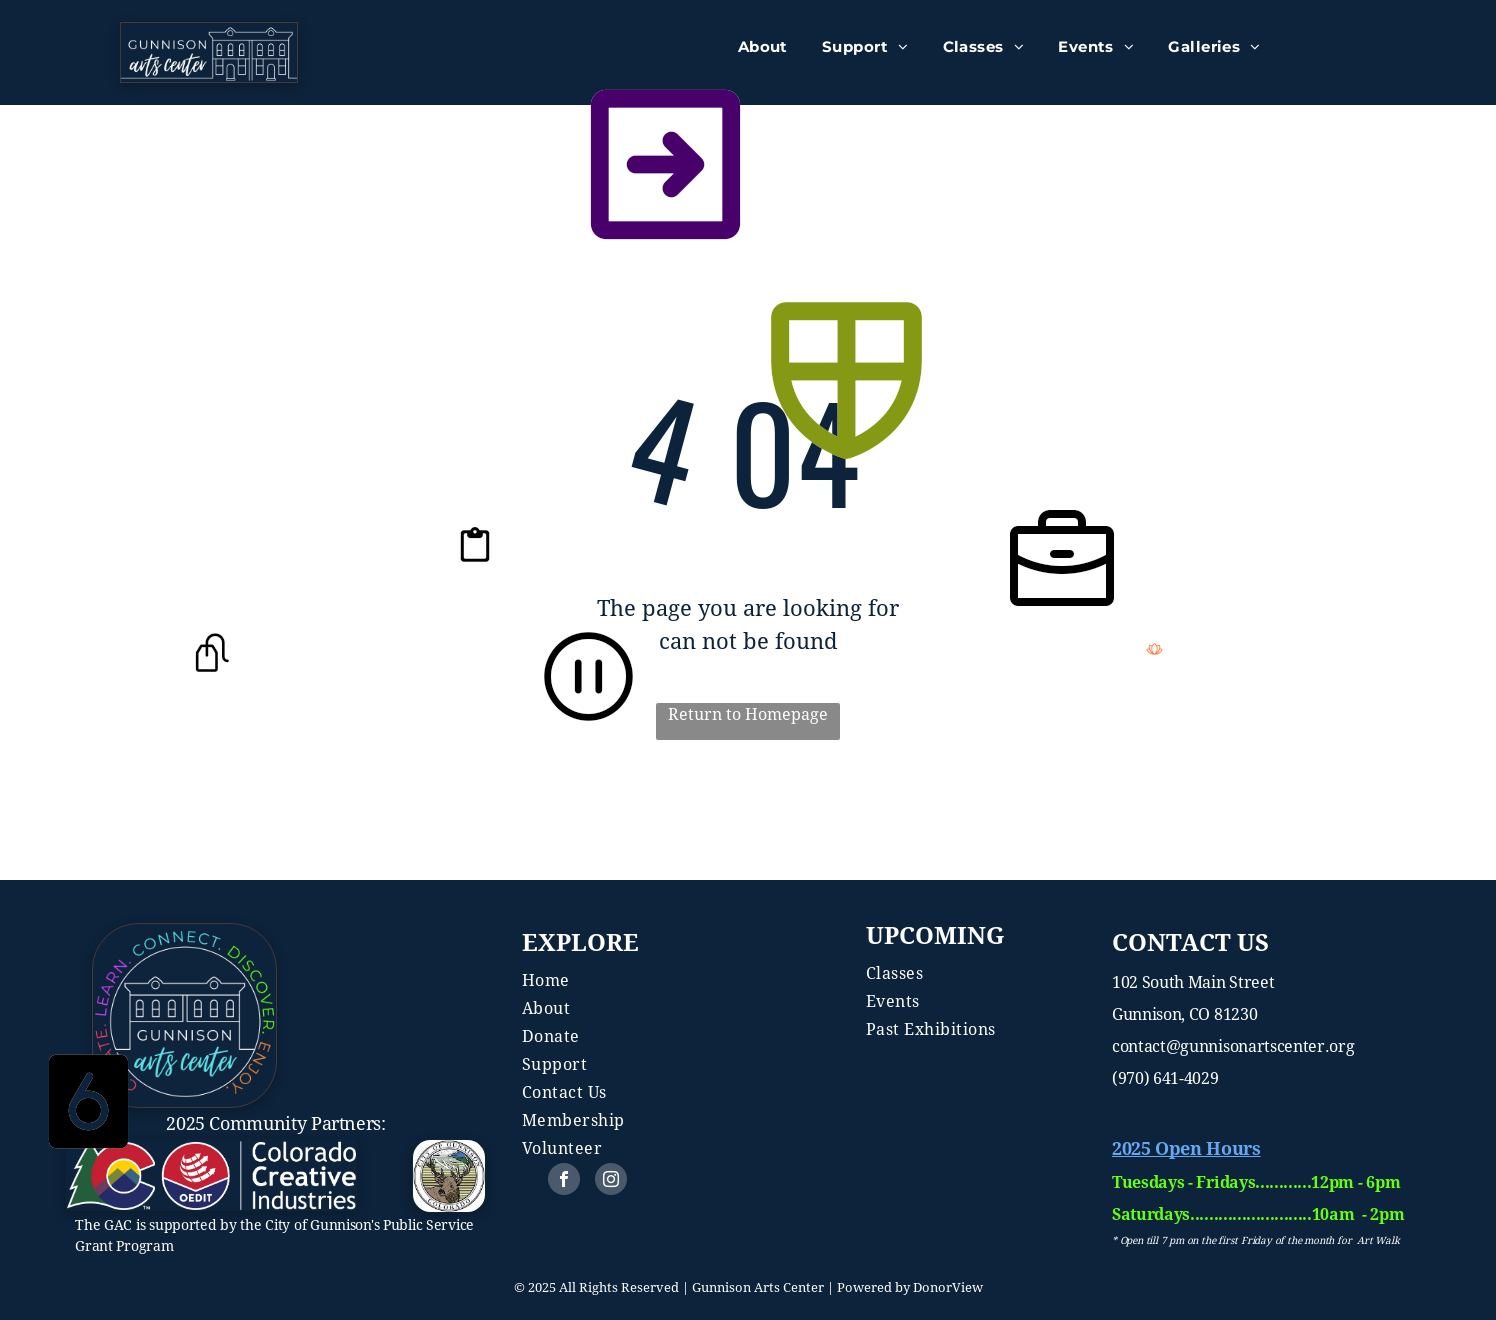 This screenshot has width=1496, height=1320. Describe the element at coordinates (588, 676) in the screenshot. I see `pause media playback` at that location.